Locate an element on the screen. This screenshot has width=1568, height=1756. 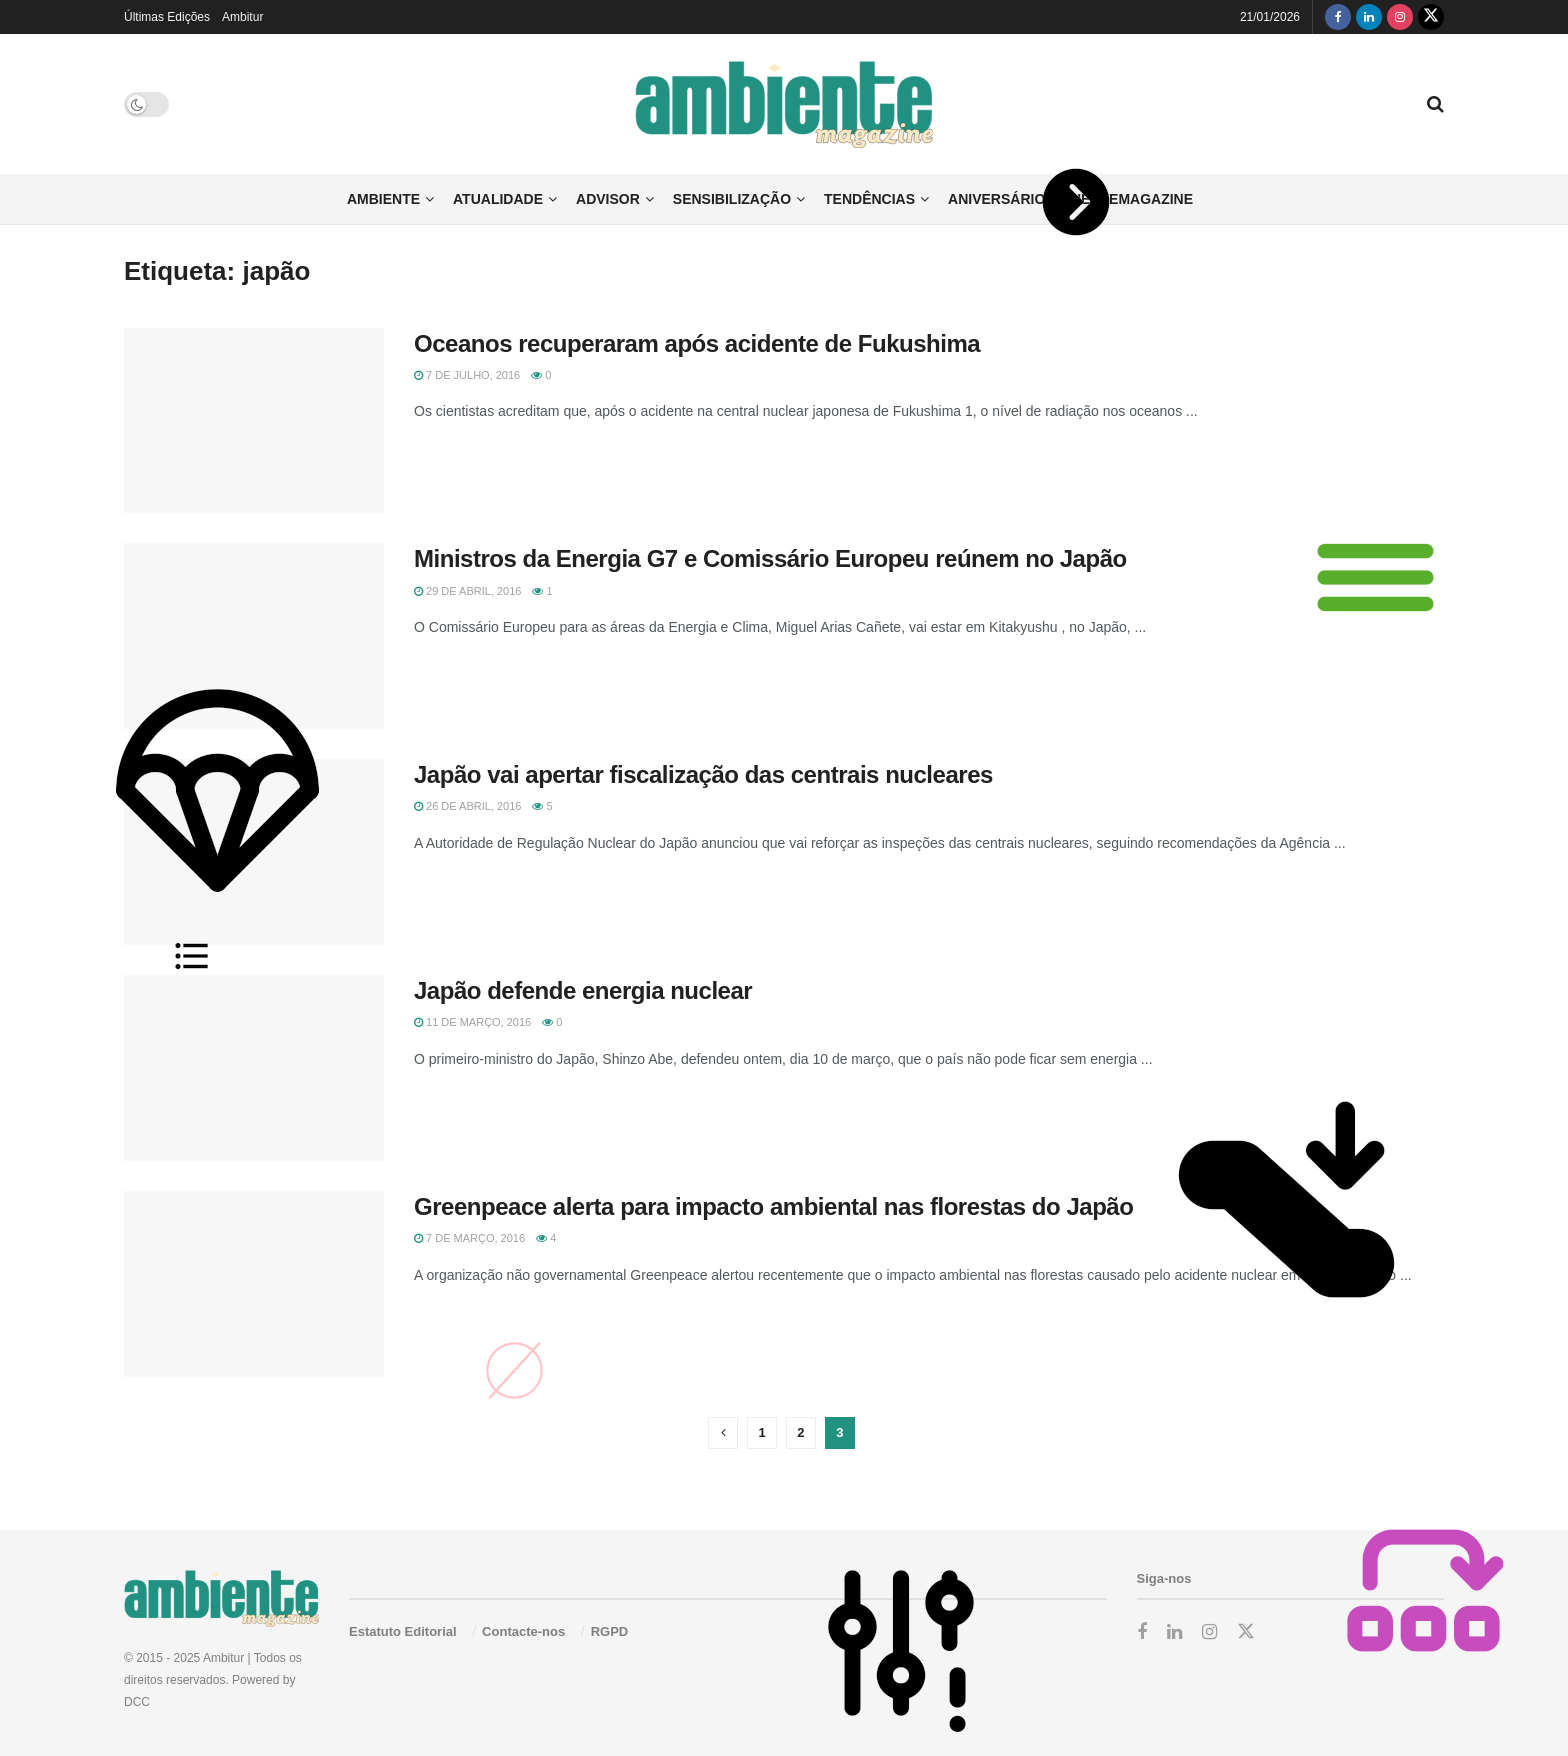
open navigation menu is located at coordinates (1375, 577).